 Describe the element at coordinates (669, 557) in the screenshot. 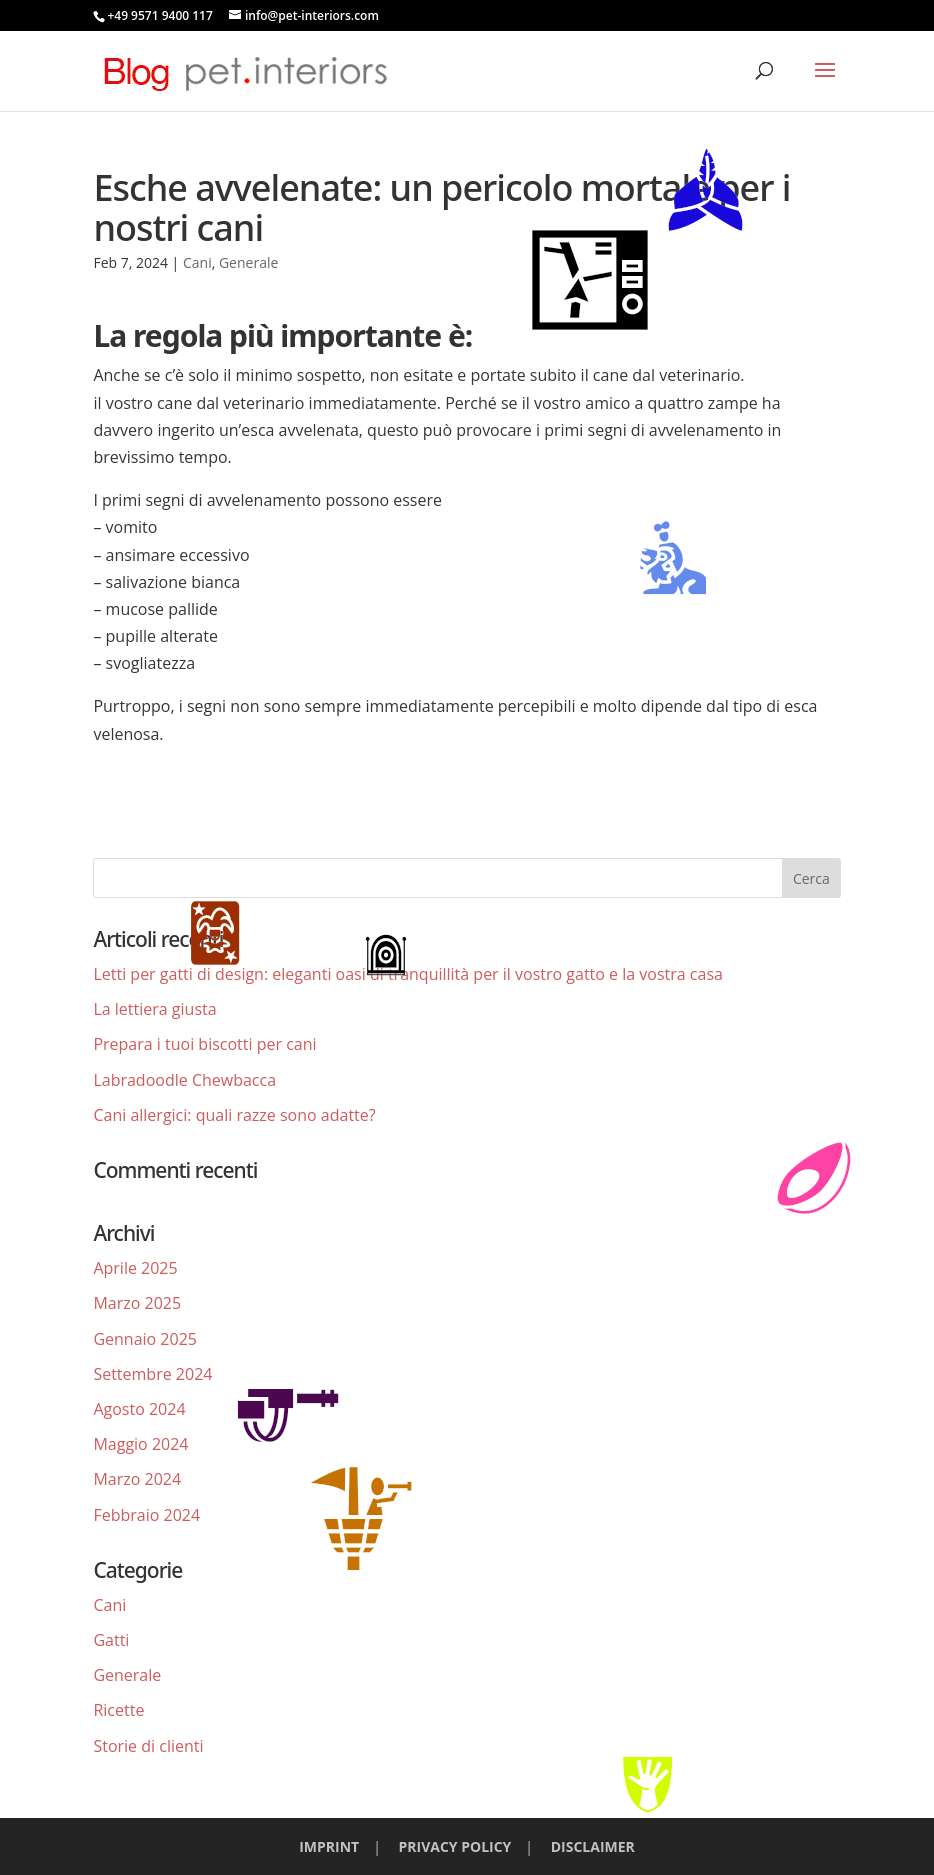

I see `strength tarot card icon` at that location.